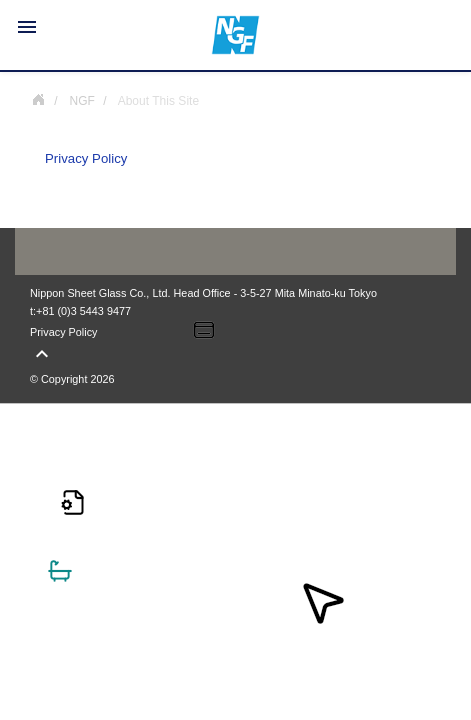 The image size is (471, 720). I want to click on access the dock or taskbar, so click(204, 330).